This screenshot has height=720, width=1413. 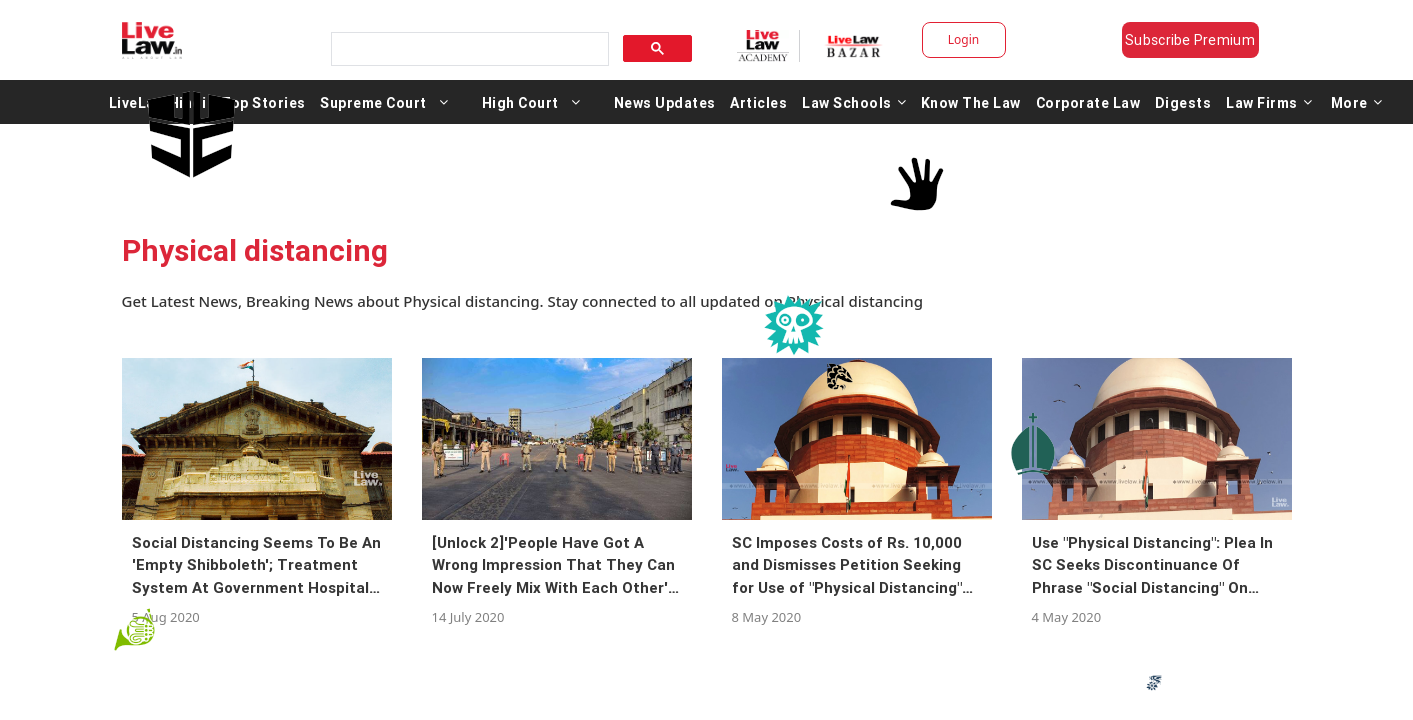 I want to click on pangolin character or creature icon, so click(x=841, y=377).